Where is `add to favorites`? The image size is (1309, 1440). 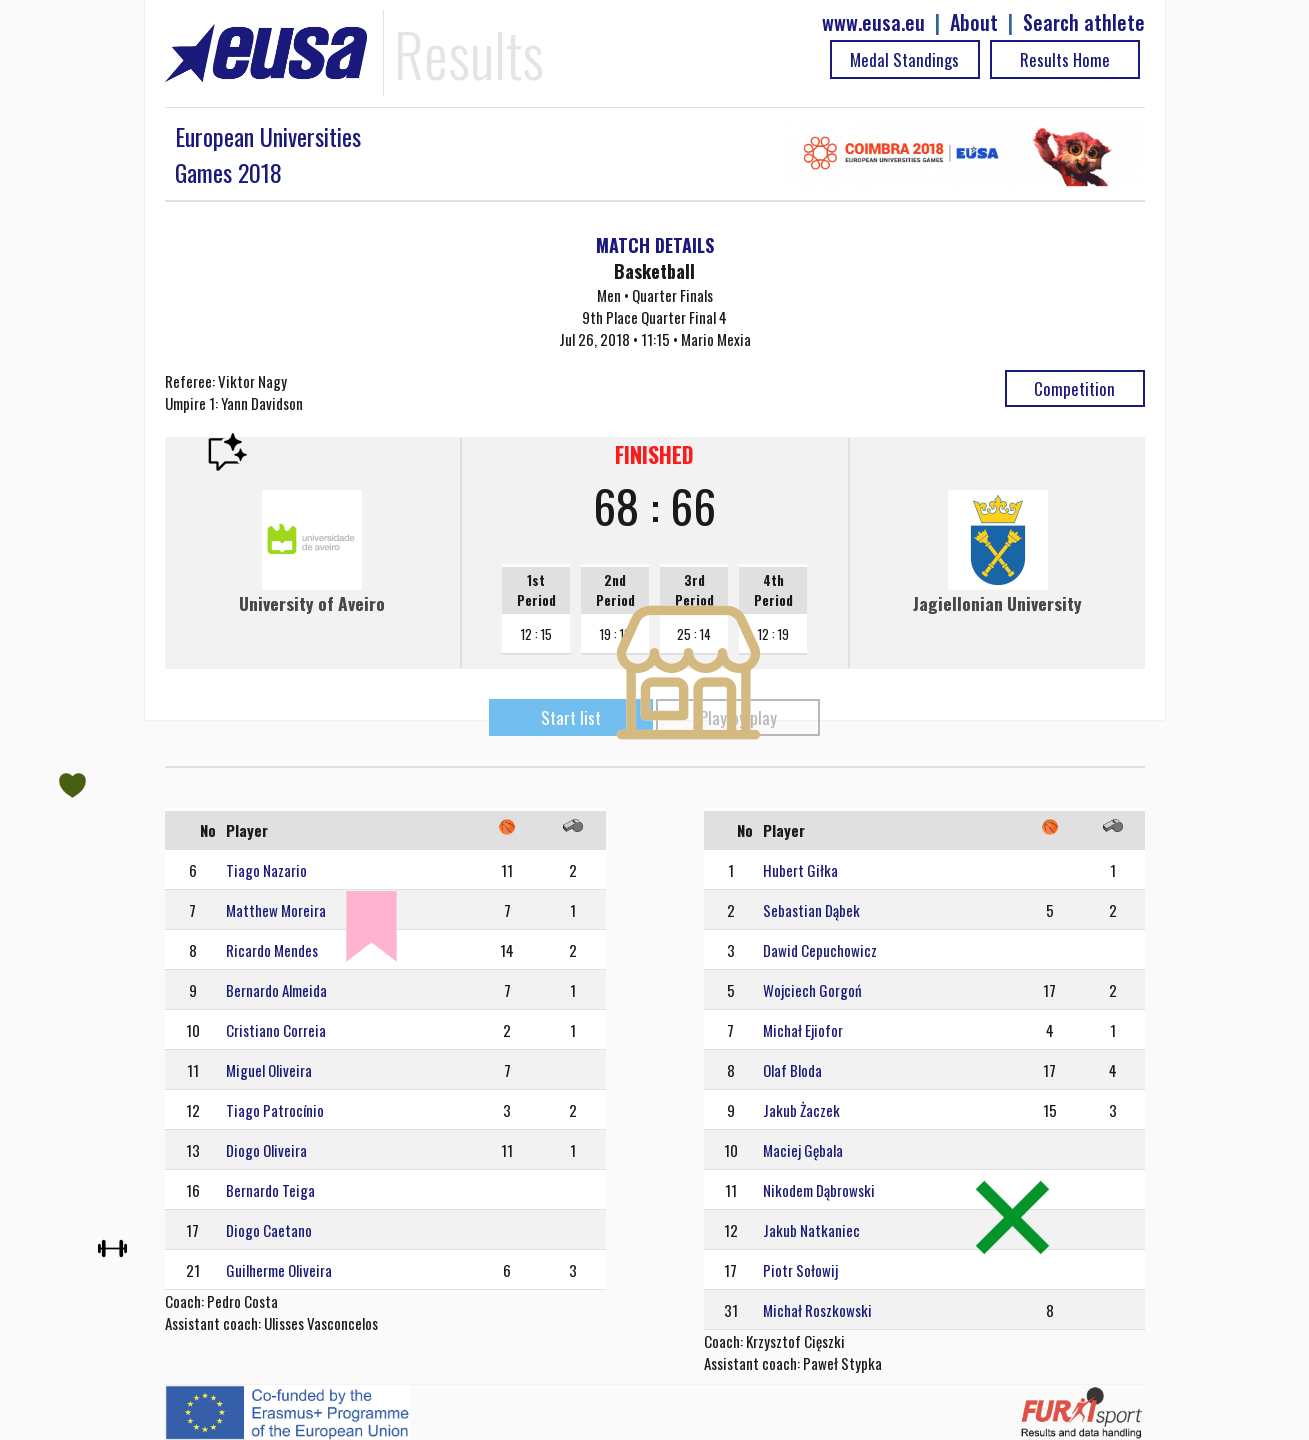
add to favorites is located at coordinates (72, 785).